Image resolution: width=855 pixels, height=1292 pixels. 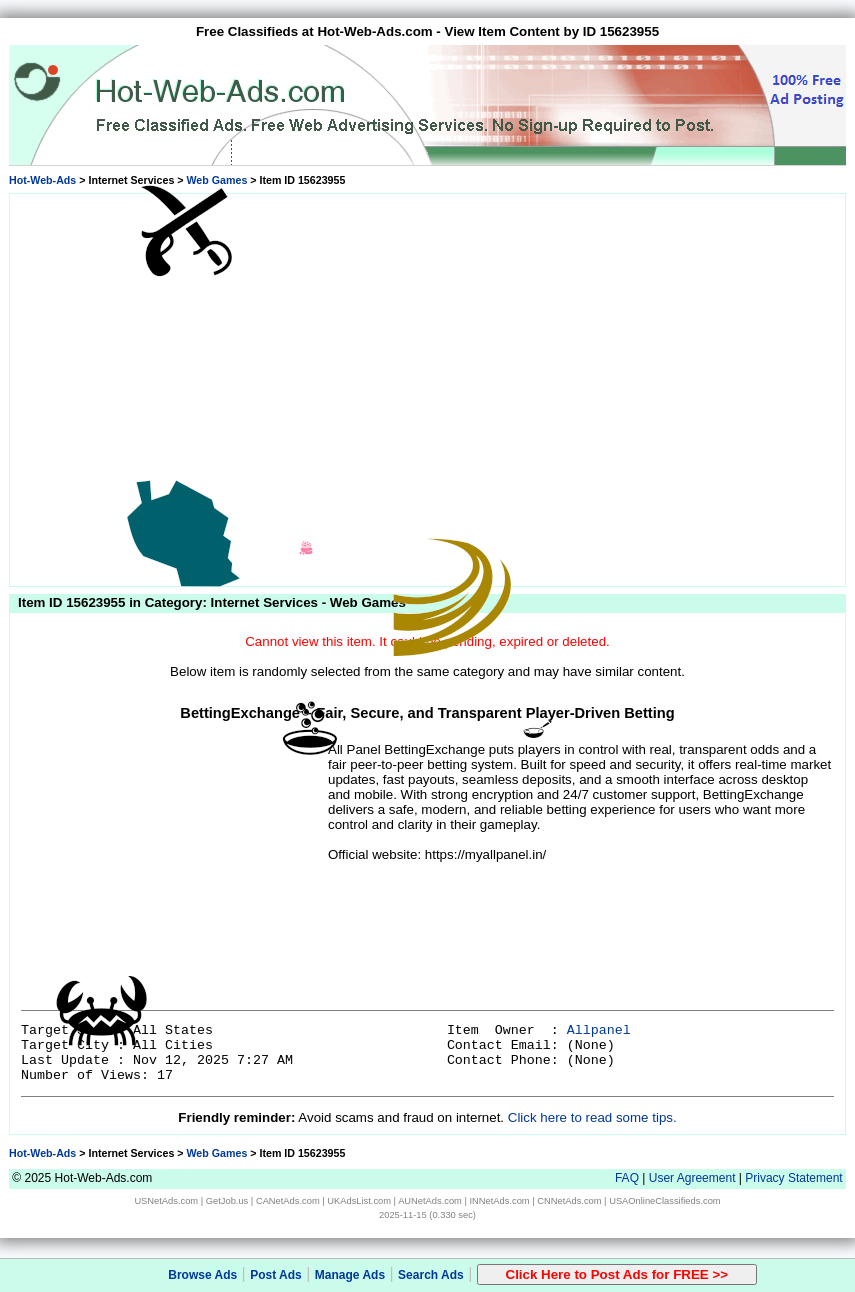 I want to click on view your coin pouch or in-game currency, so click(x=306, y=548).